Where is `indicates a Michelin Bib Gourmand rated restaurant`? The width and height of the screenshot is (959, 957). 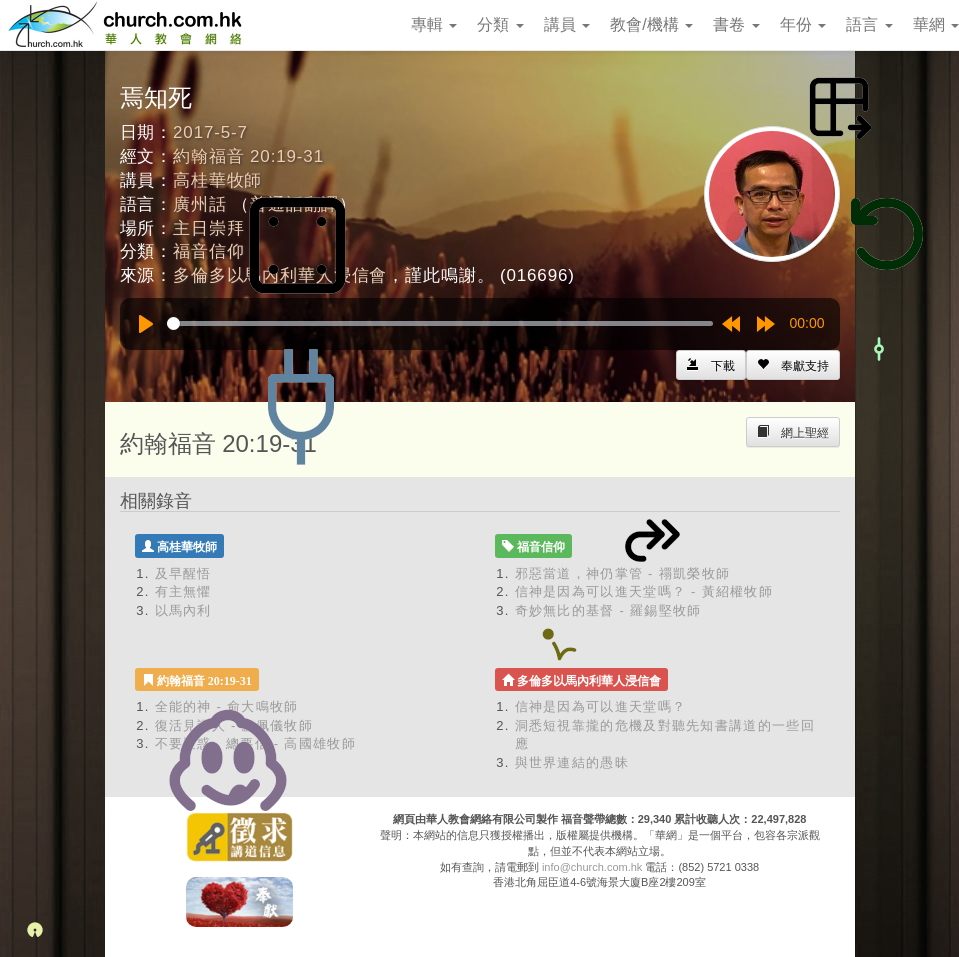 indicates a Michelin Bib Gourmand rated restaurant is located at coordinates (228, 763).